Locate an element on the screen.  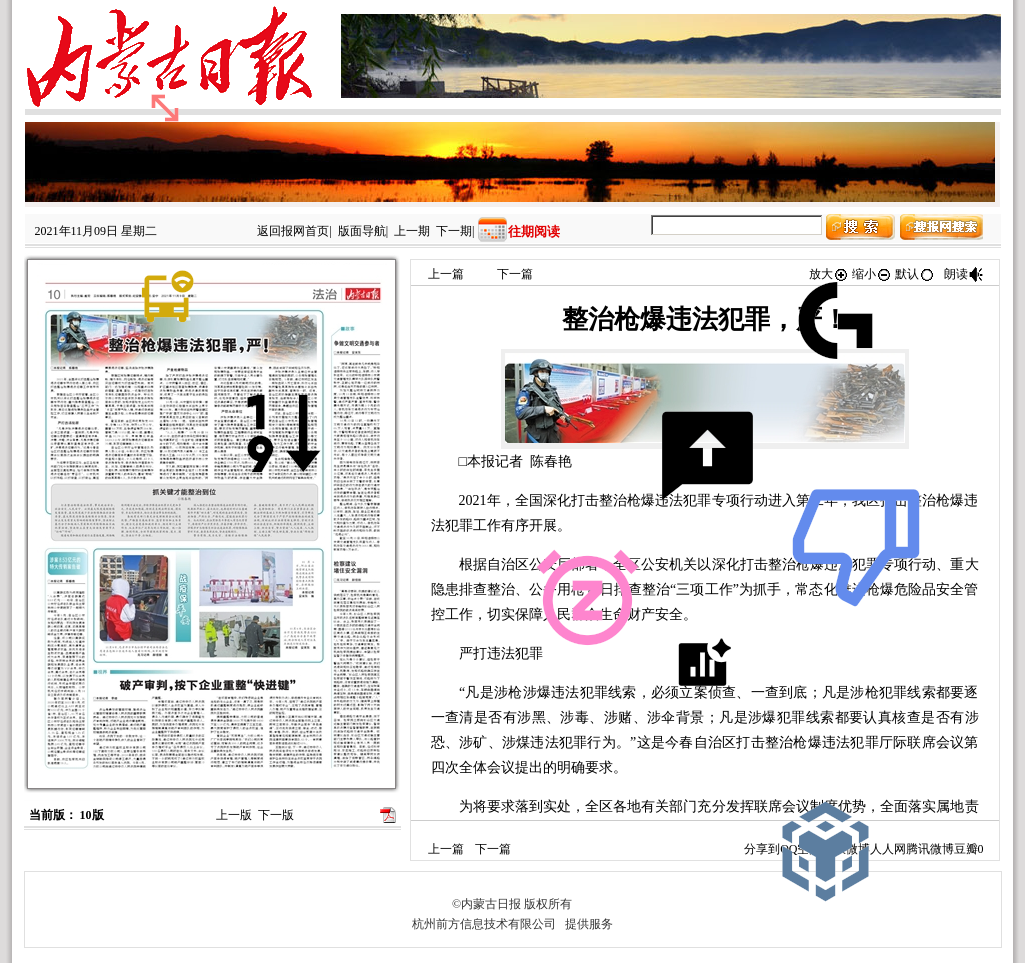
binance coin (BNB) cryptocurrency logo is located at coordinates (825, 851).